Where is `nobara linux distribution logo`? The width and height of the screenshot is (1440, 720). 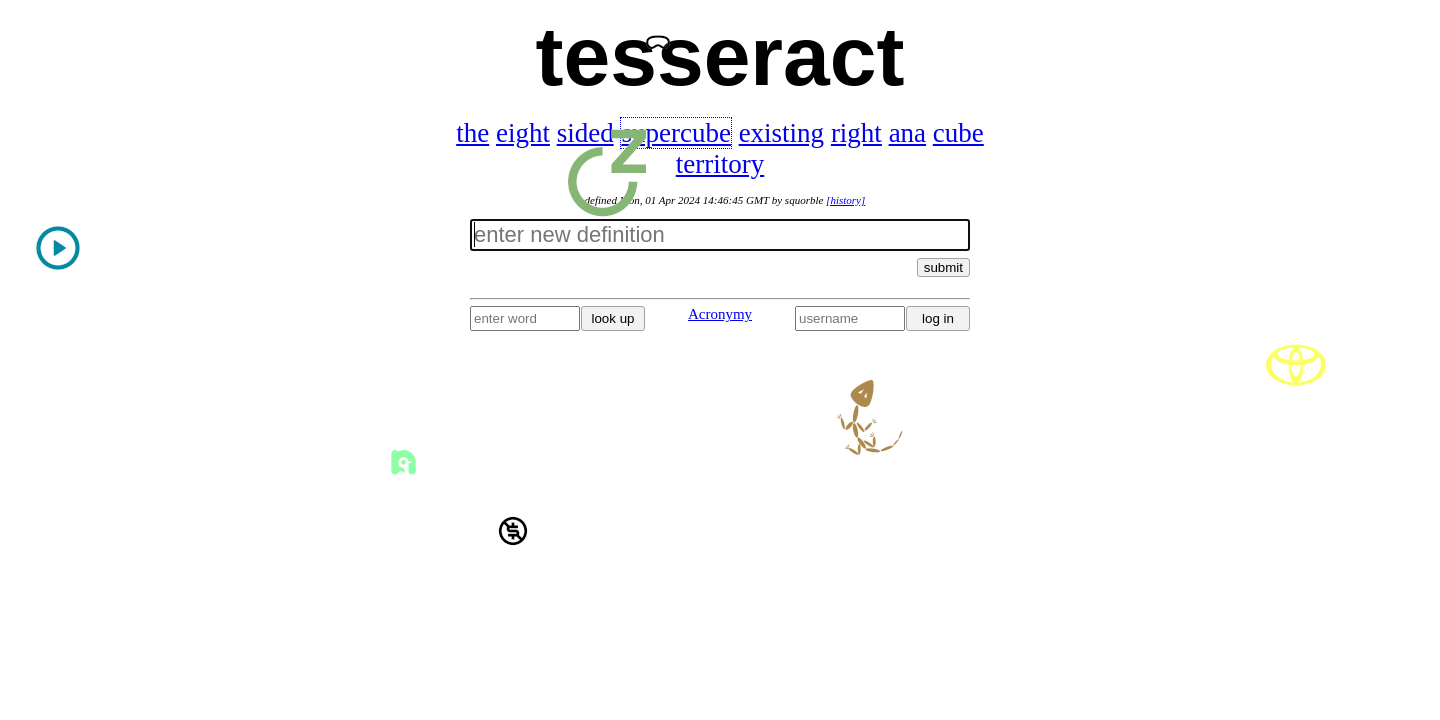
nobara linux distribution logo is located at coordinates (403, 462).